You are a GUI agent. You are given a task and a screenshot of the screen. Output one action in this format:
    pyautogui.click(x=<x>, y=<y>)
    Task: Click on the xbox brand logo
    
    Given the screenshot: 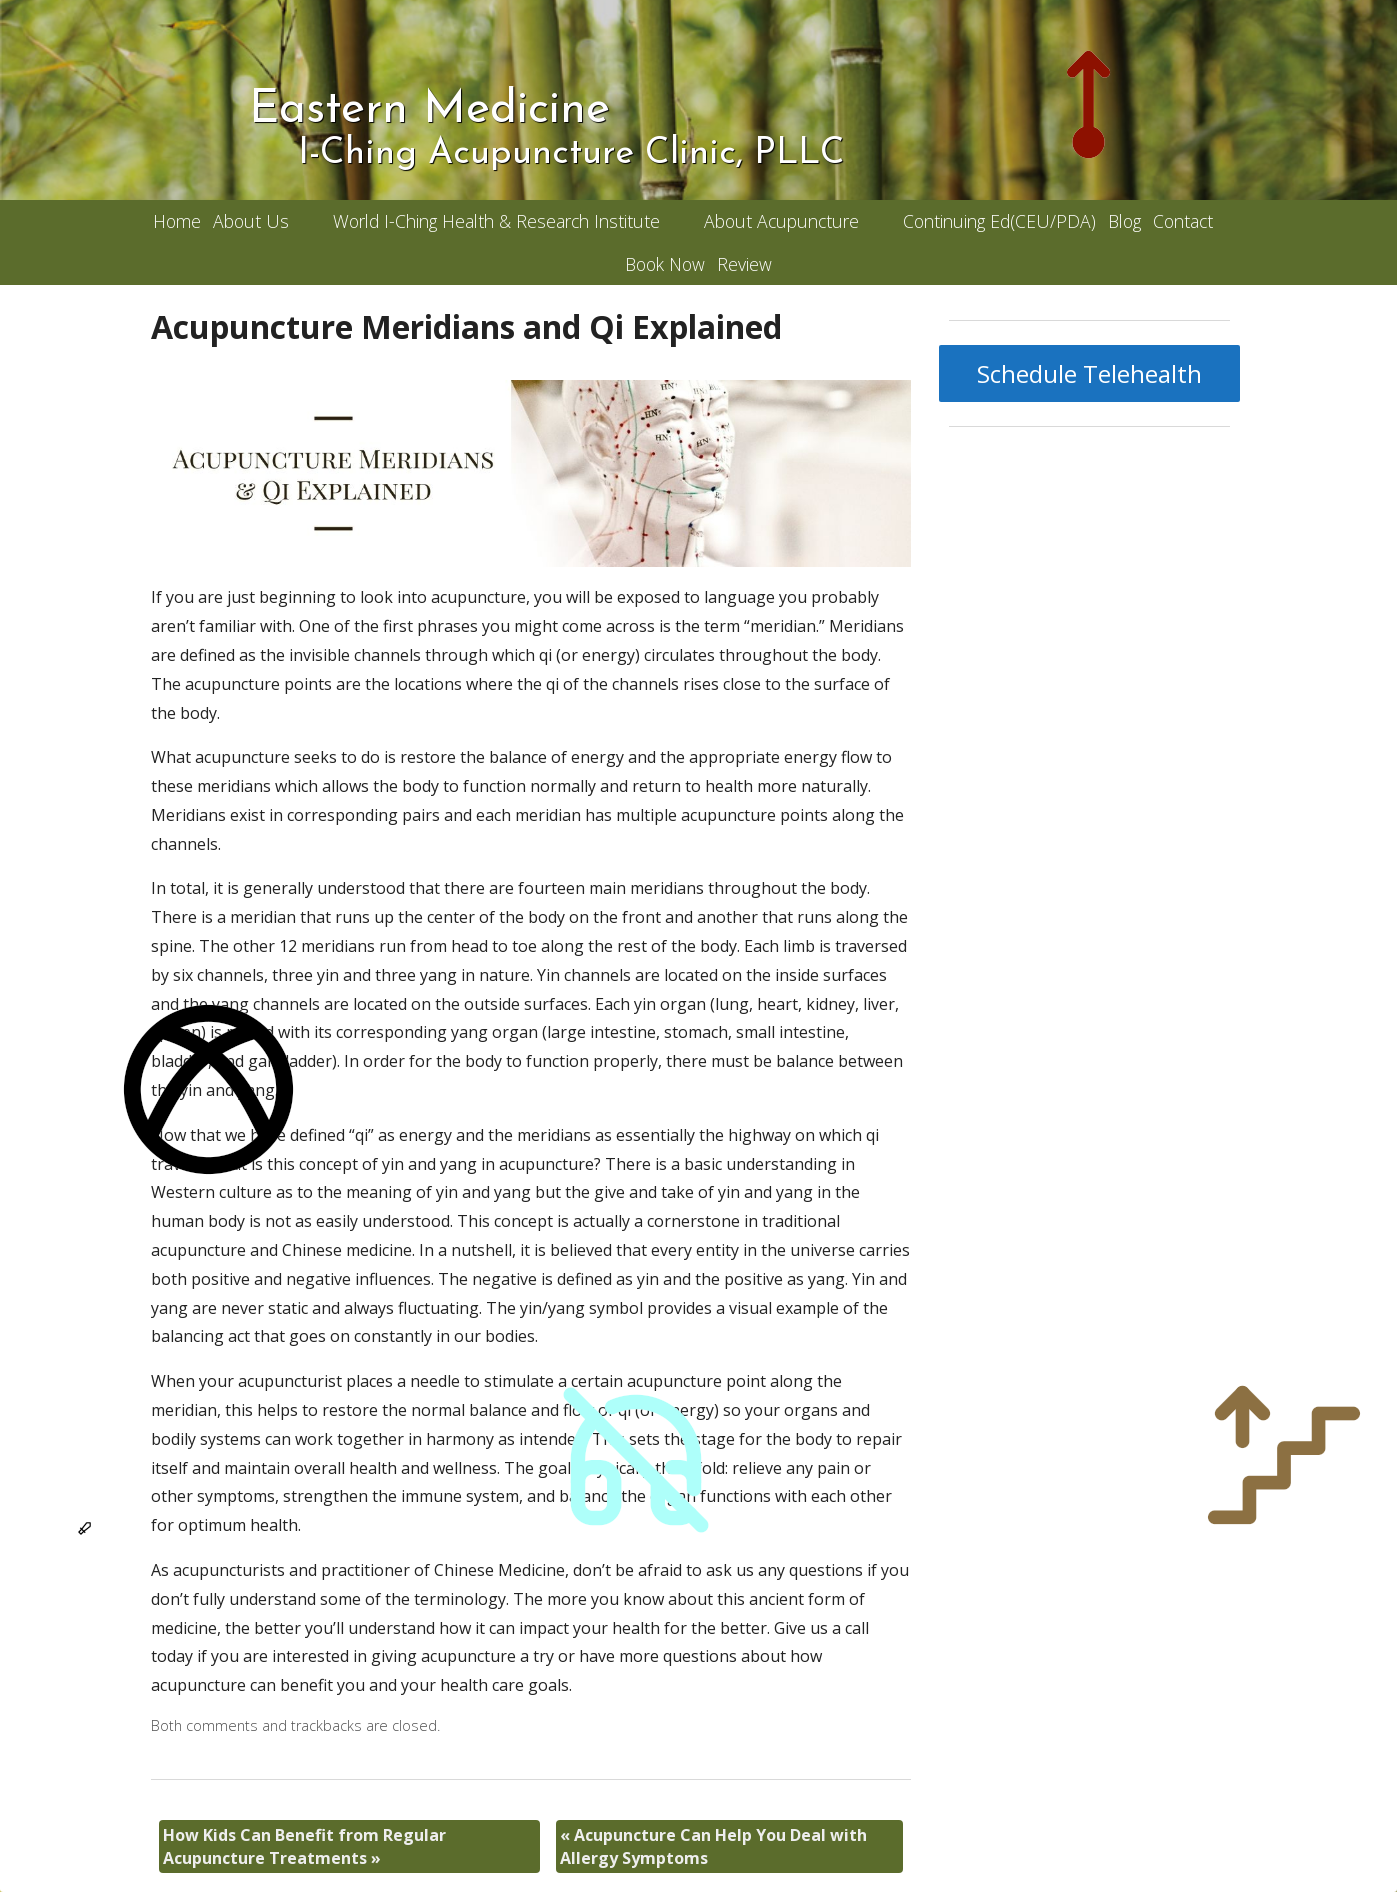 What is the action you would take?
    pyautogui.click(x=208, y=1089)
    